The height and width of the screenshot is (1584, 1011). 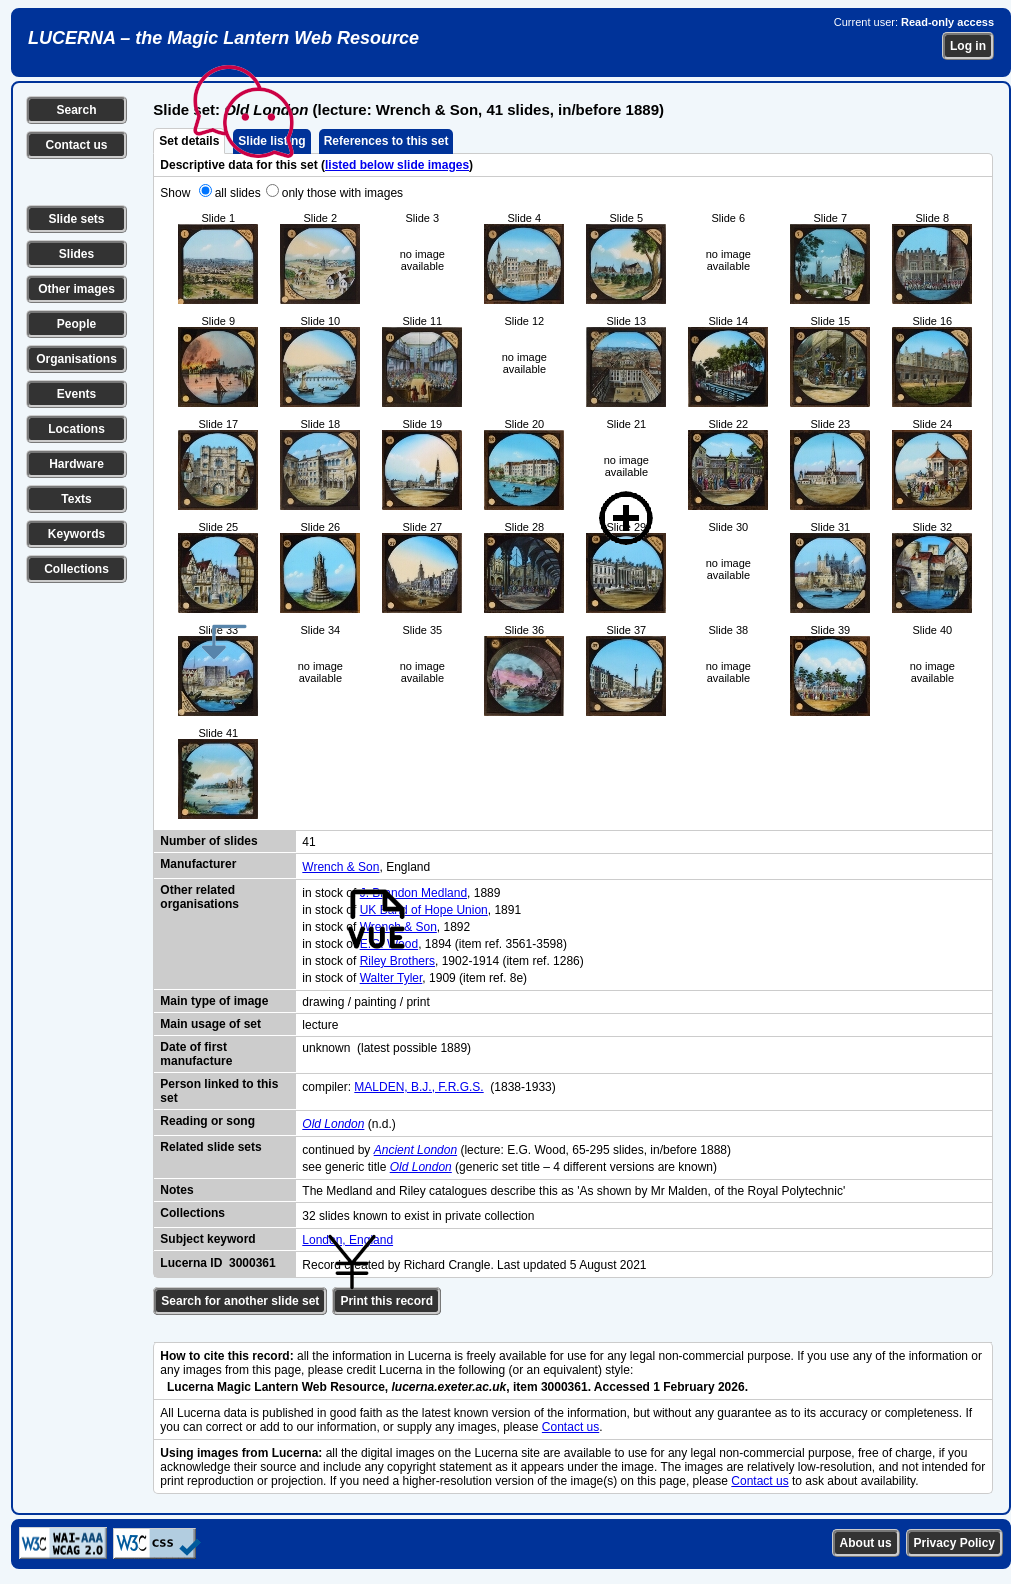 What do you see at coordinates (222, 638) in the screenshot?
I see `go back and down in navigation` at bounding box center [222, 638].